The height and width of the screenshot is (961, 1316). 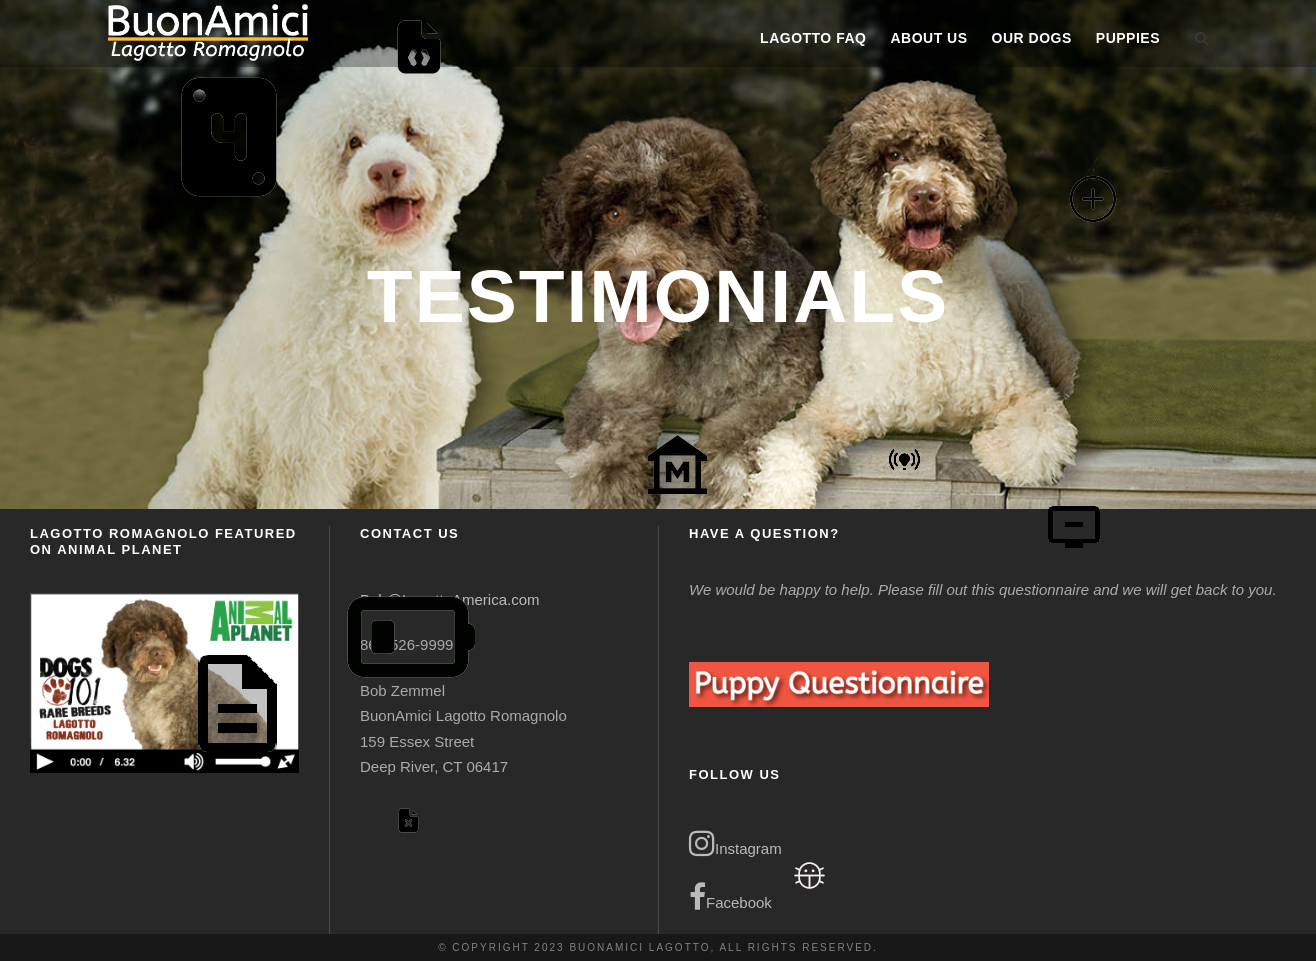 What do you see at coordinates (904, 459) in the screenshot?
I see `view AI-powered predictions or suggestions` at bounding box center [904, 459].